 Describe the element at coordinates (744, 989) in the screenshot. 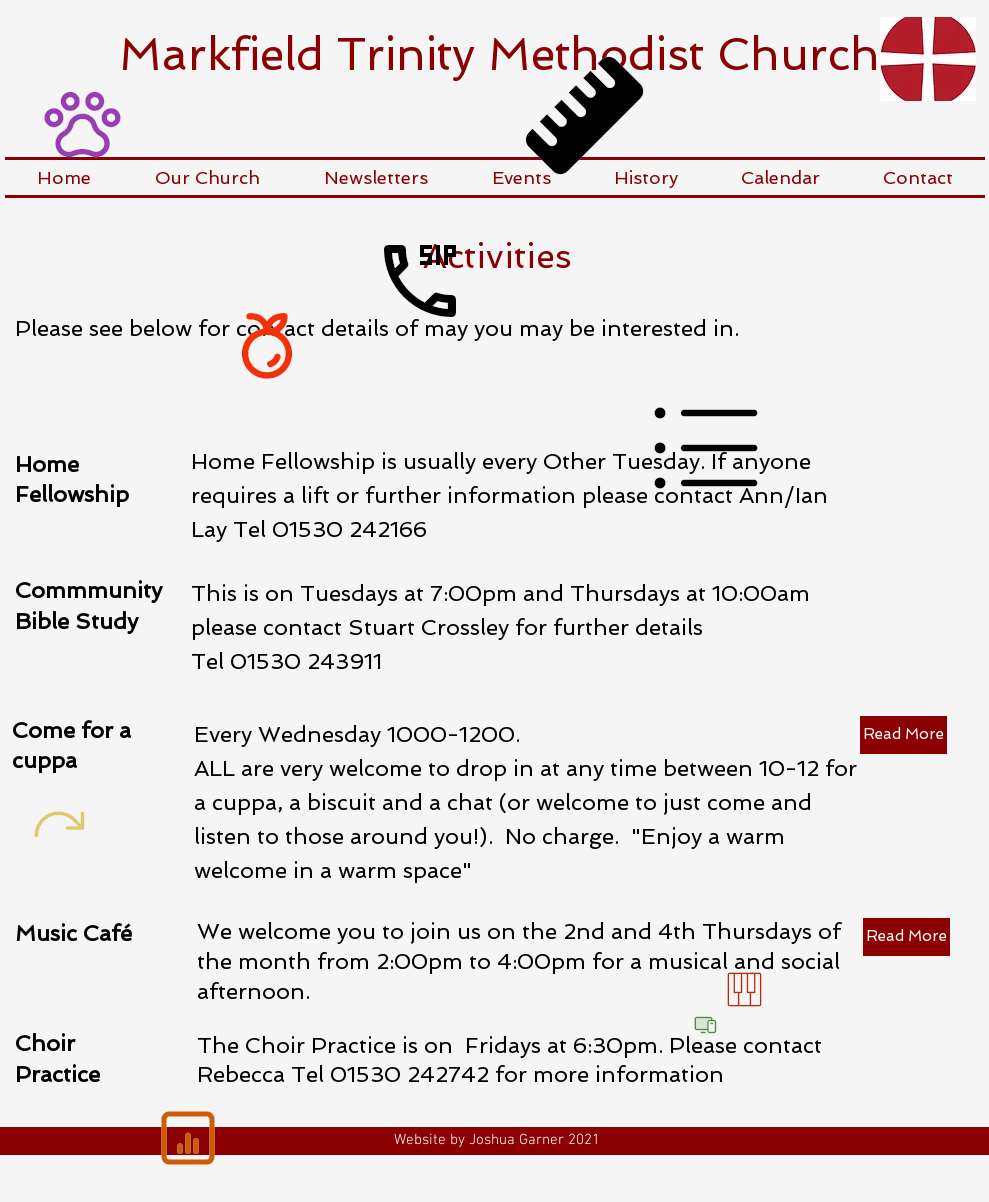

I see `open music or piano app` at that location.